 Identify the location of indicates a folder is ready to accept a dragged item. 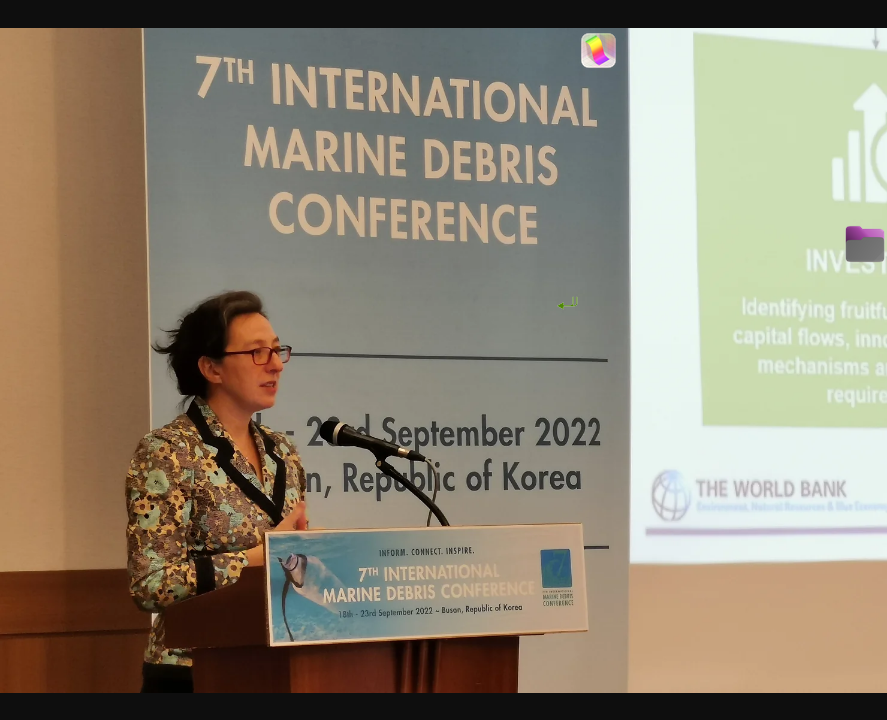
(865, 244).